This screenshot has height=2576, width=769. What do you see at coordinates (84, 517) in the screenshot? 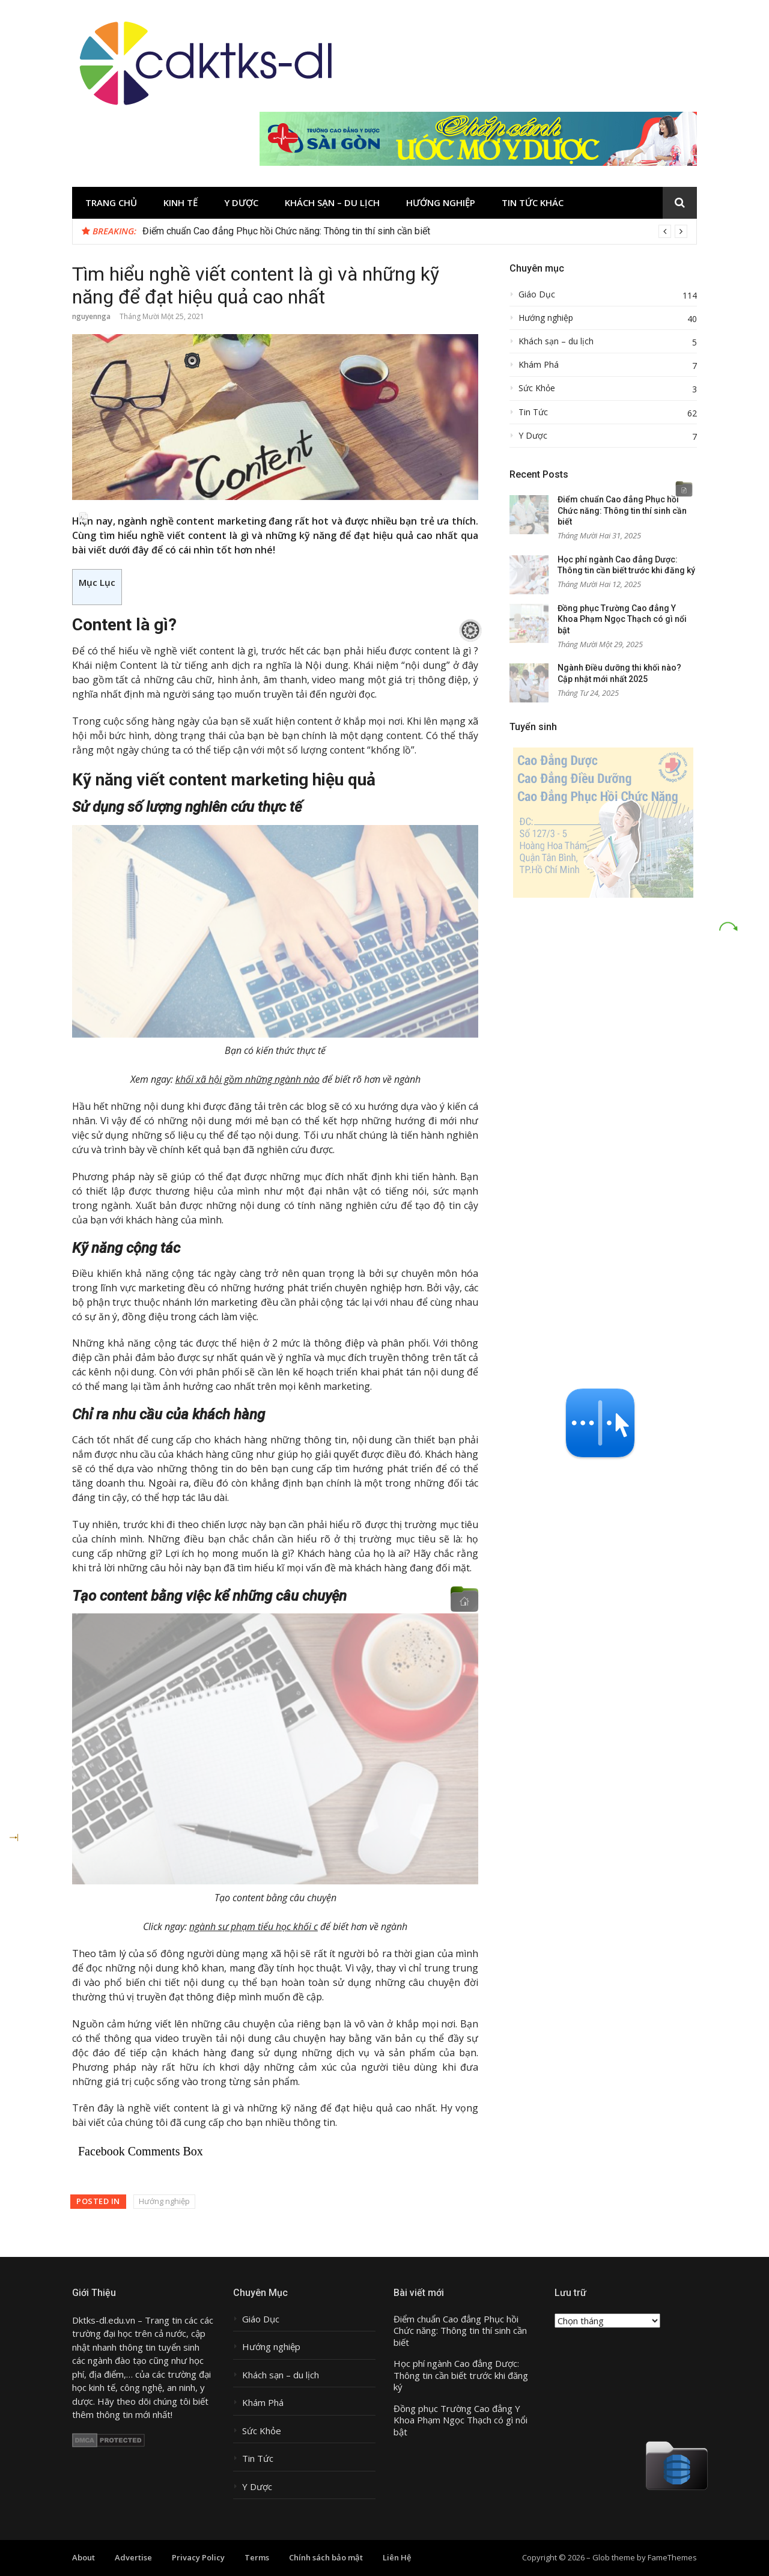
I see `view system log file` at bounding box center [84, 517].